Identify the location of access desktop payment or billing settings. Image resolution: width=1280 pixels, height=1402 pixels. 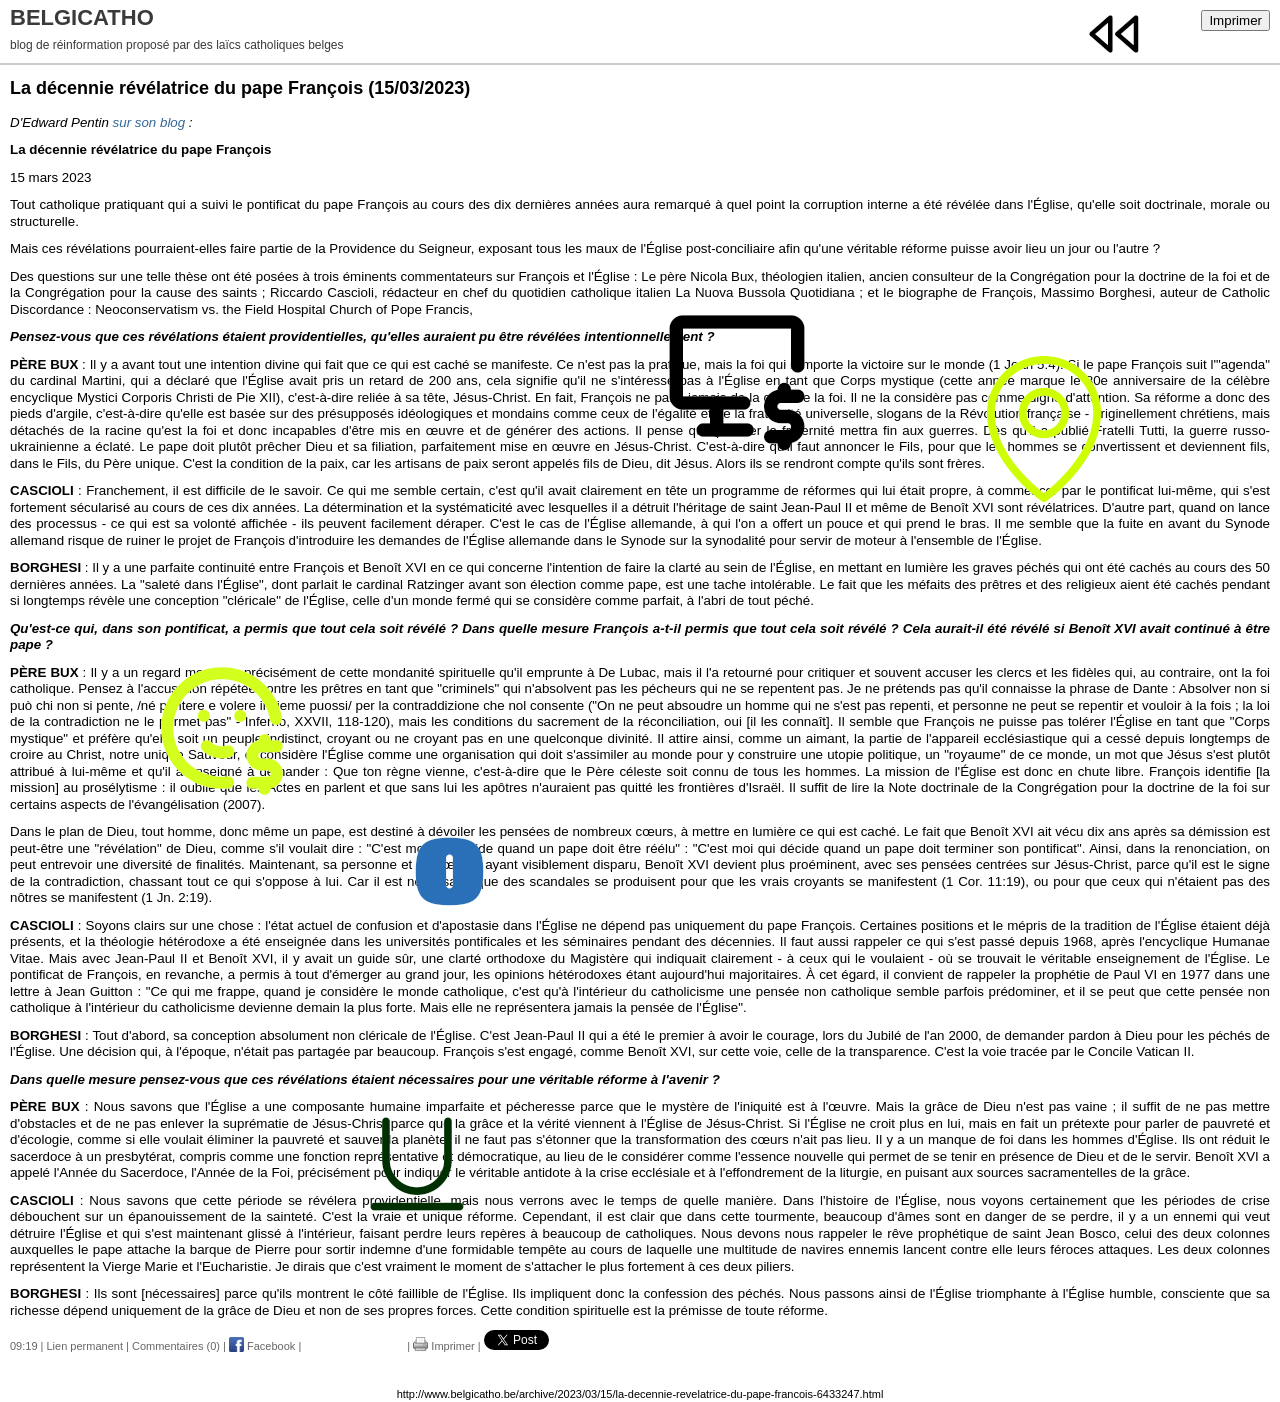
(737, 376).